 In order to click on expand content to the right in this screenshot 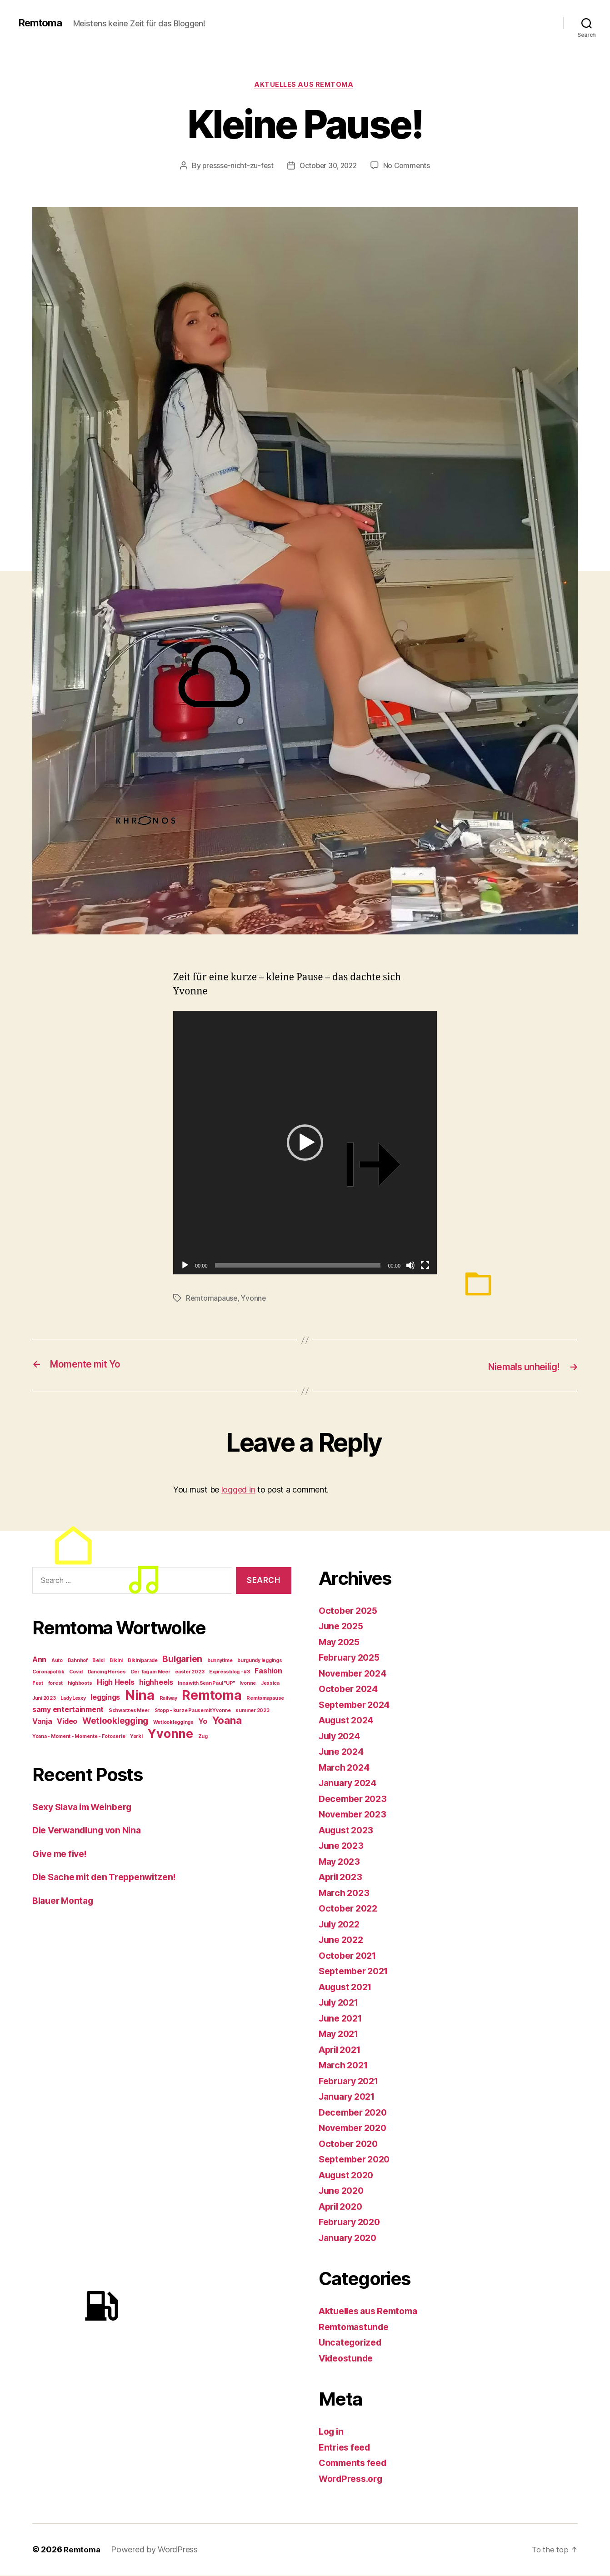, I will do `click(372, 1164)`.